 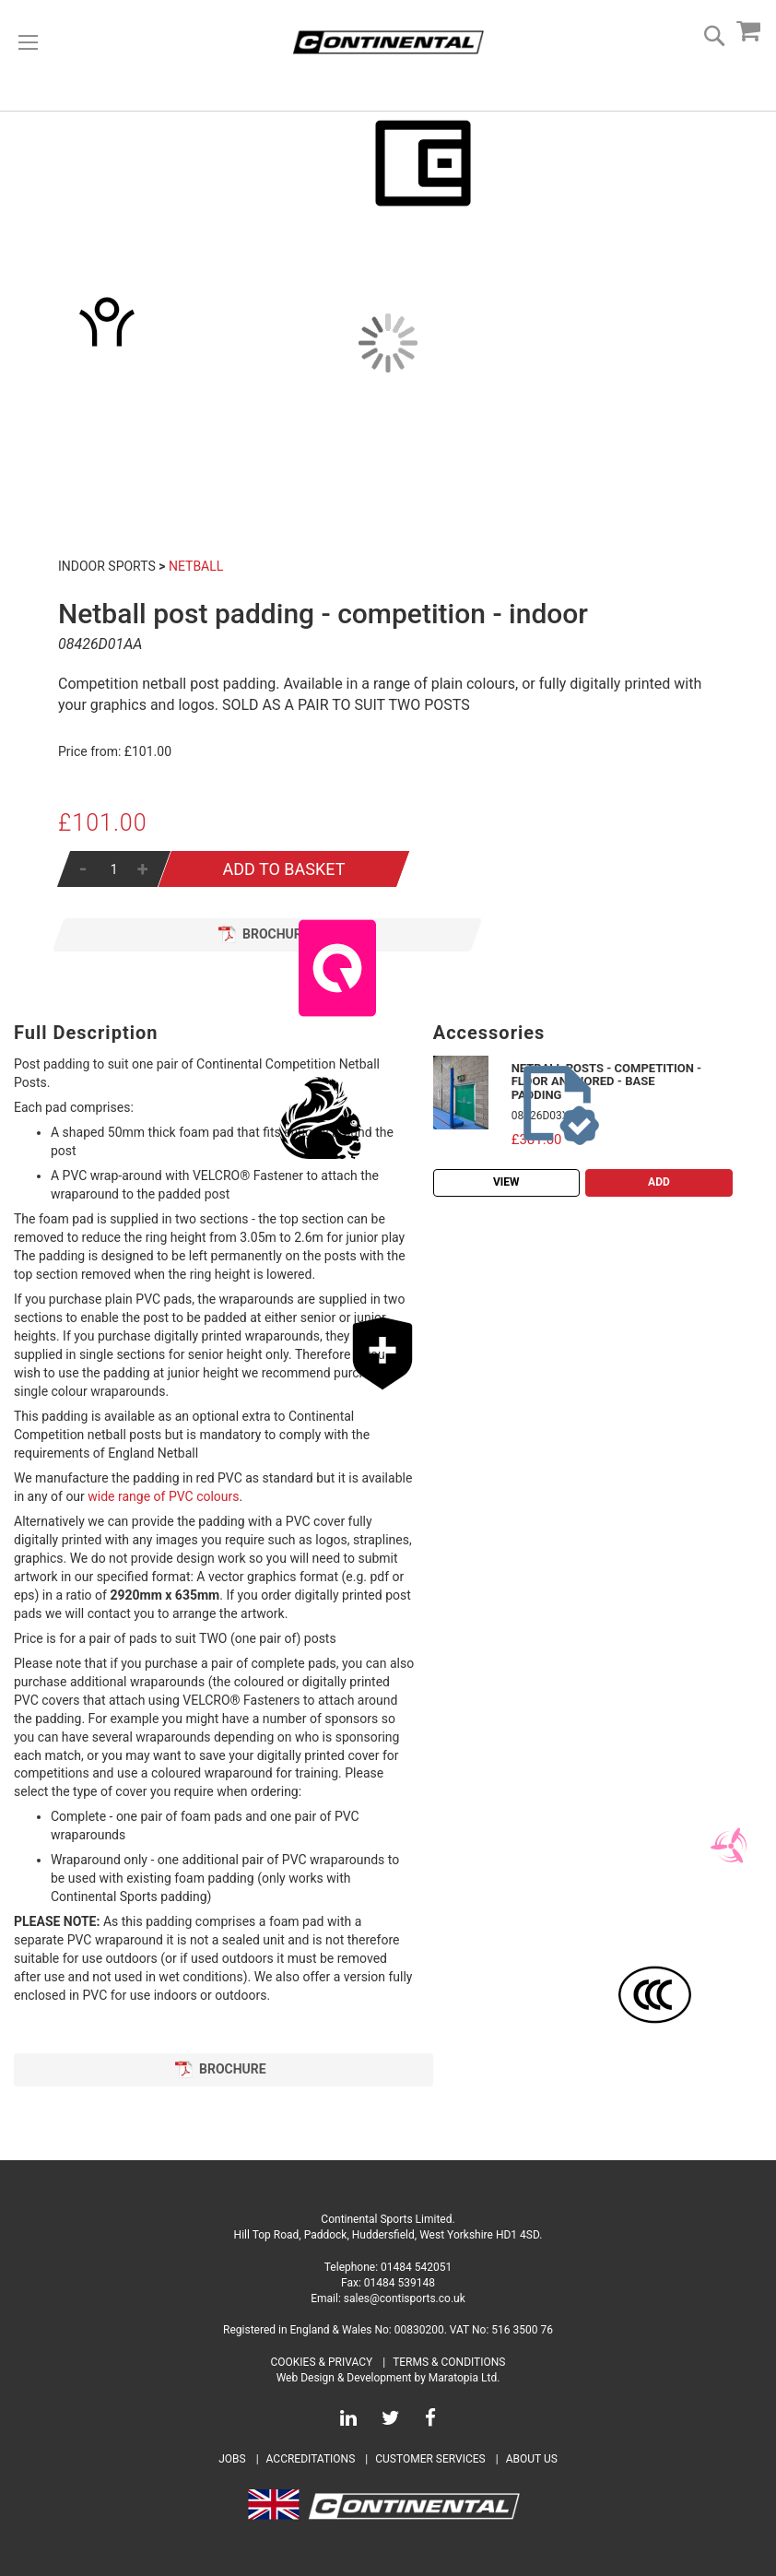 What do you see at coordinates (382, 1353) in the screenshot?
I see `indicates health or medical protection status` at bounding box center [382, 1353].